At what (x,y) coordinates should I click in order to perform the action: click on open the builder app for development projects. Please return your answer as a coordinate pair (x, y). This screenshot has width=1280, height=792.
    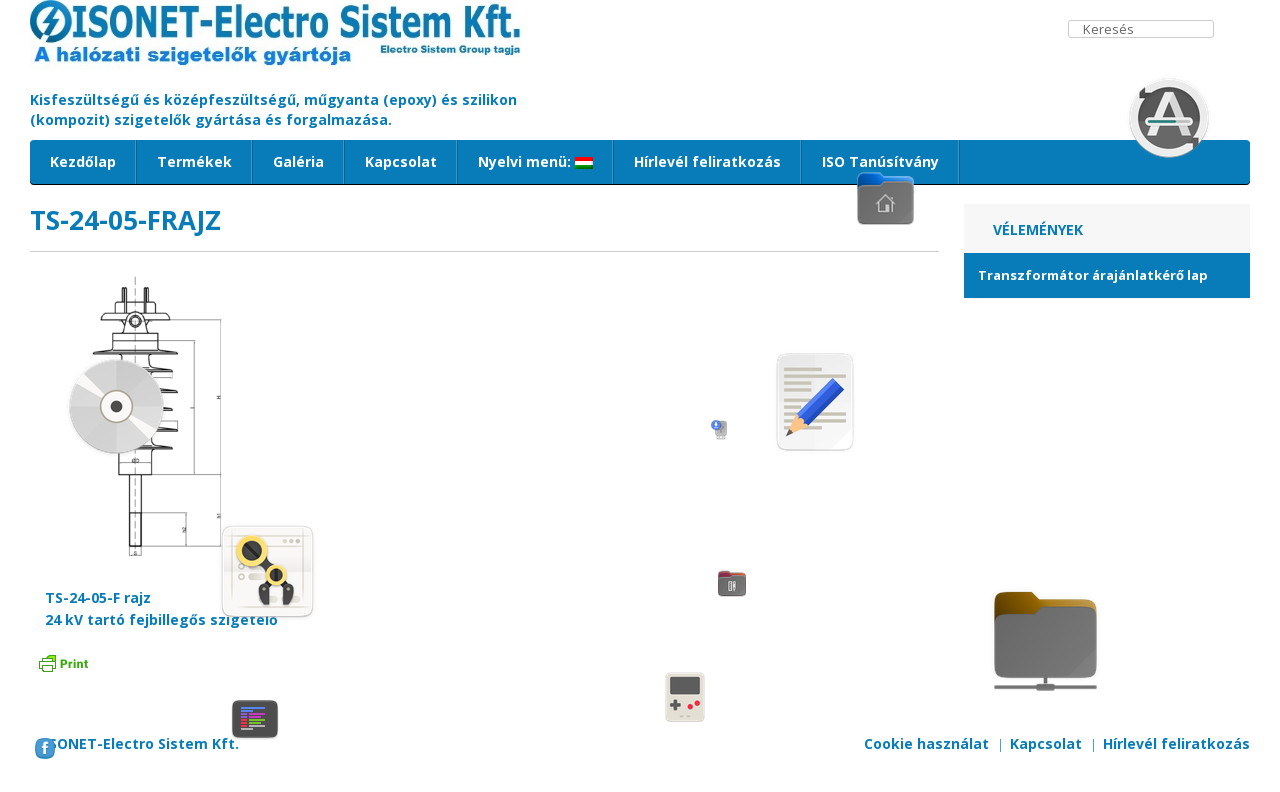
    Looking at the image, I should click on (267, 571).